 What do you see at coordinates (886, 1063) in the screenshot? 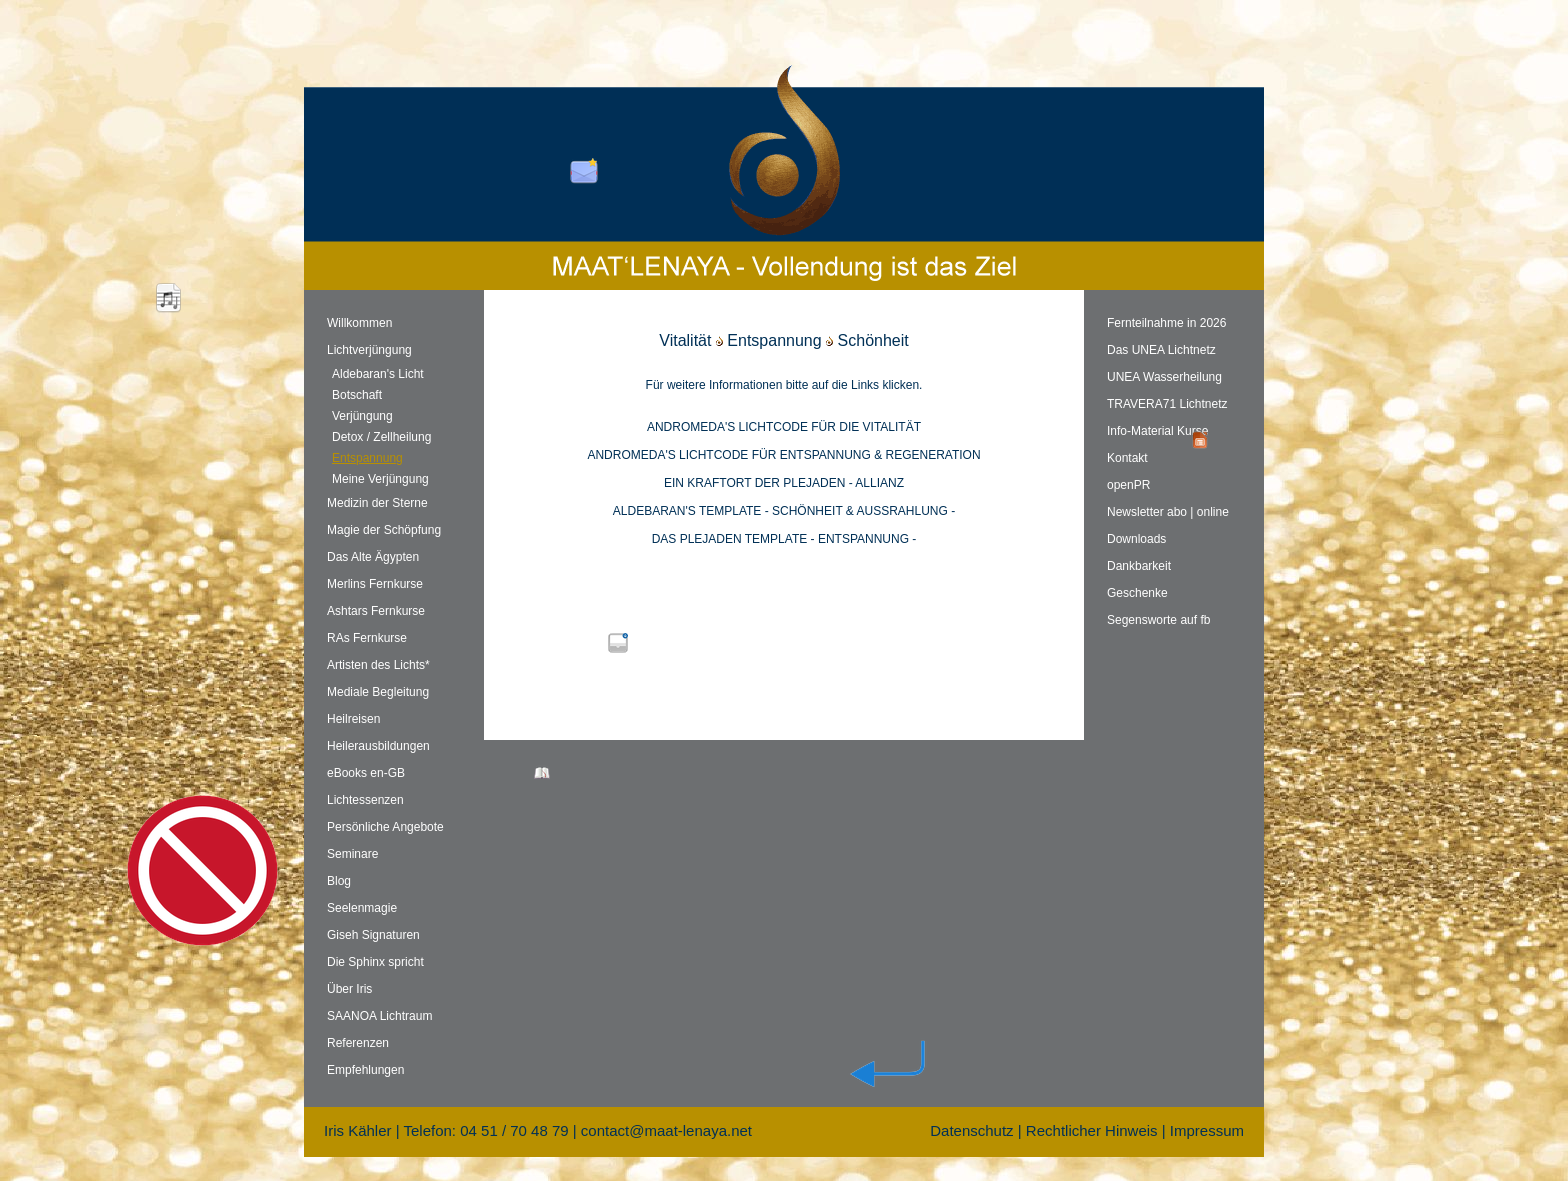
I see `reply to an email message` at bounding box center [886, 1063].